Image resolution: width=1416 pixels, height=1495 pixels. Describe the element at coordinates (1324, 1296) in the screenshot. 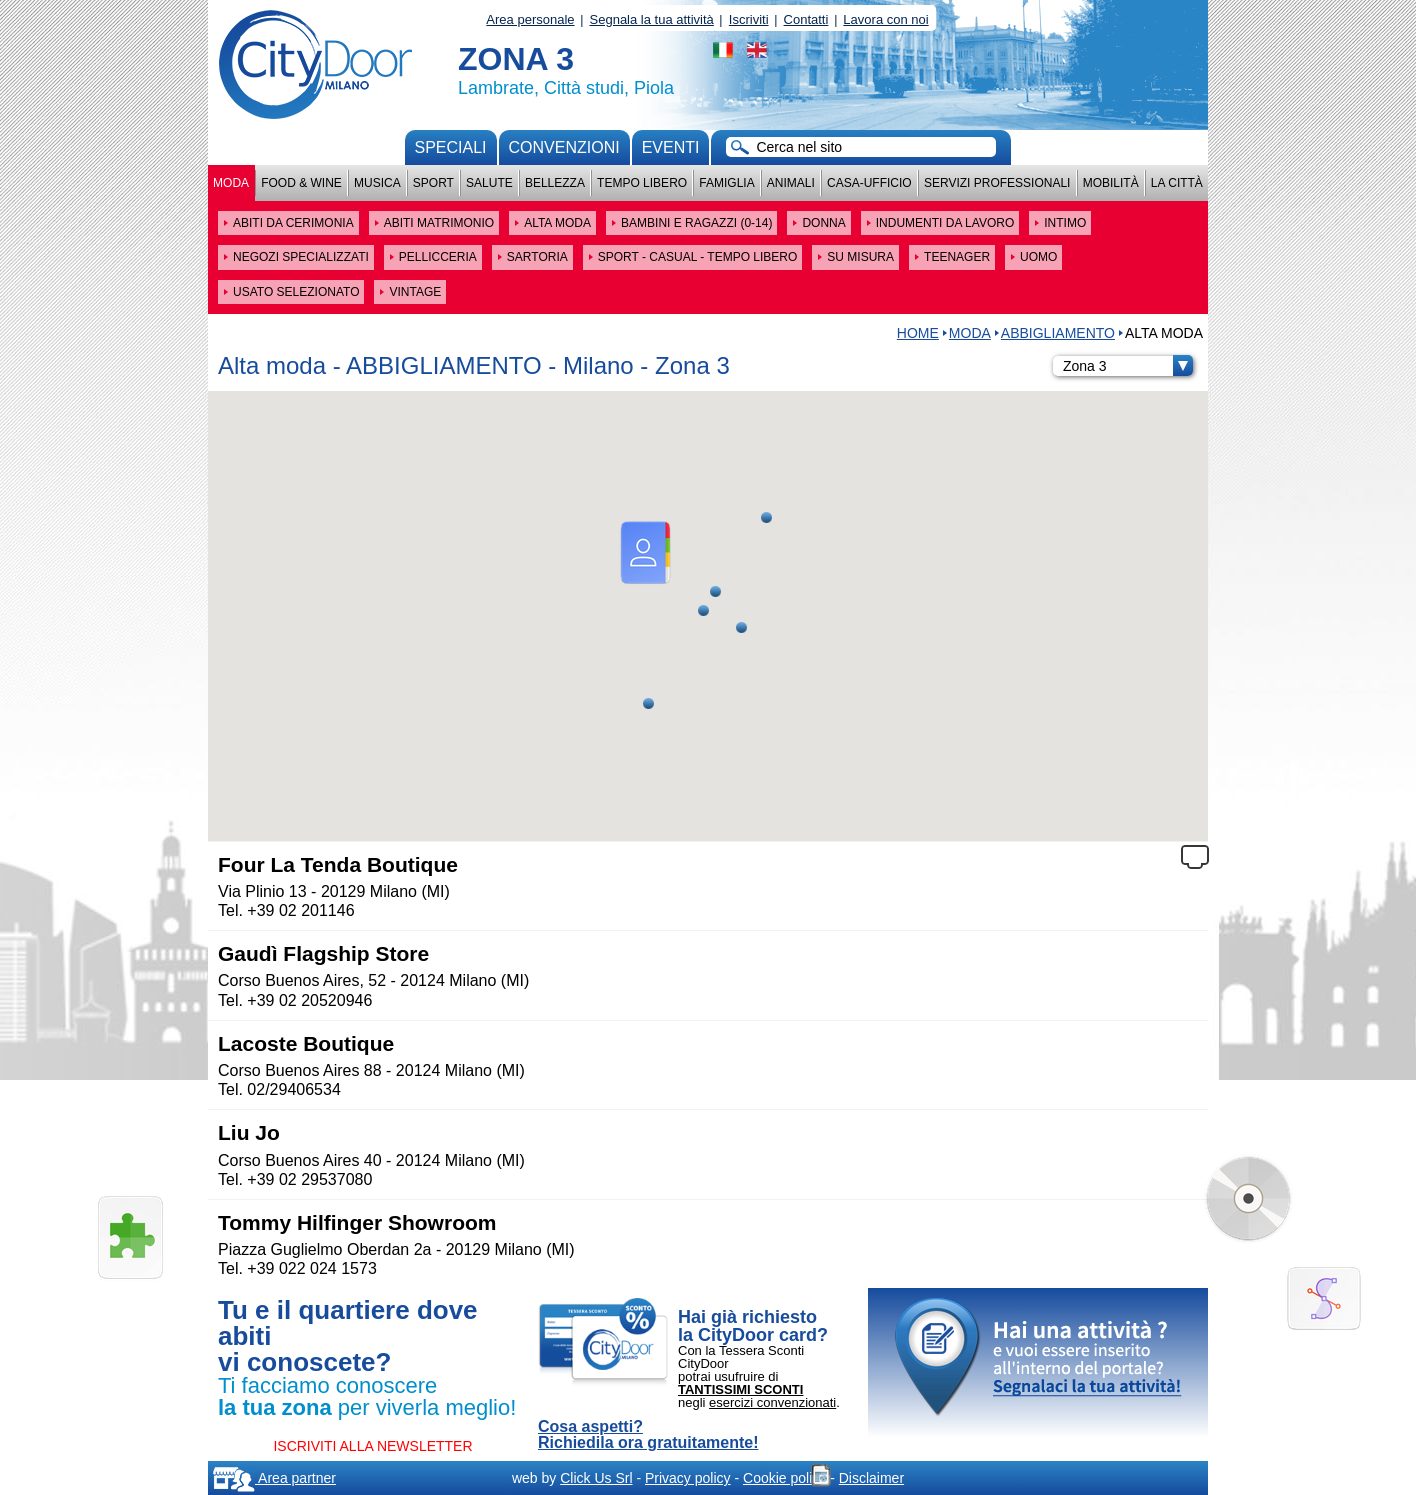

I see `compressed SVG image file` at that location.